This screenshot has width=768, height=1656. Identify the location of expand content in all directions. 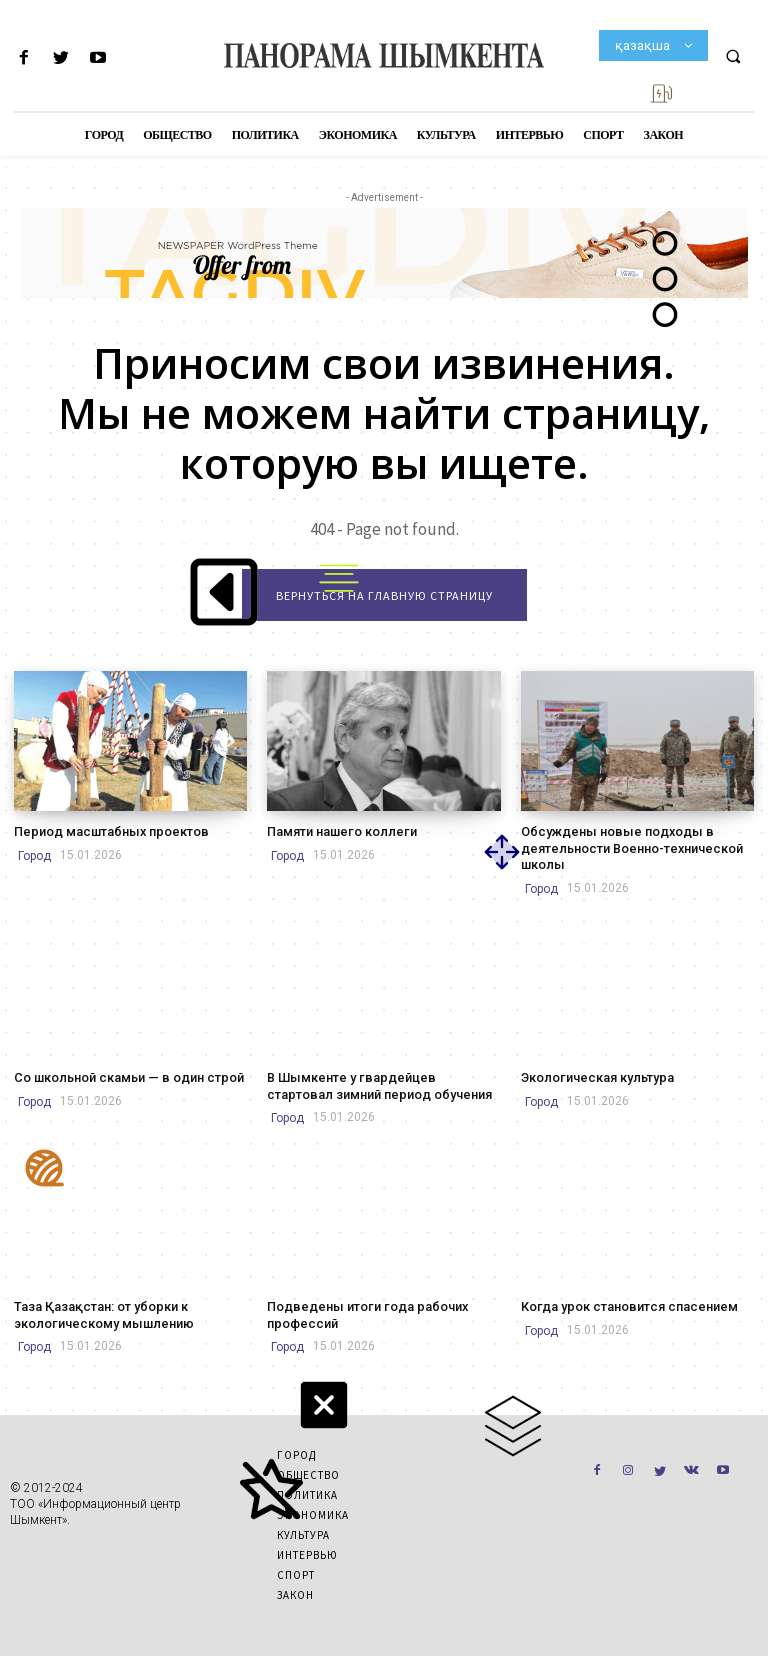
(502, 852).